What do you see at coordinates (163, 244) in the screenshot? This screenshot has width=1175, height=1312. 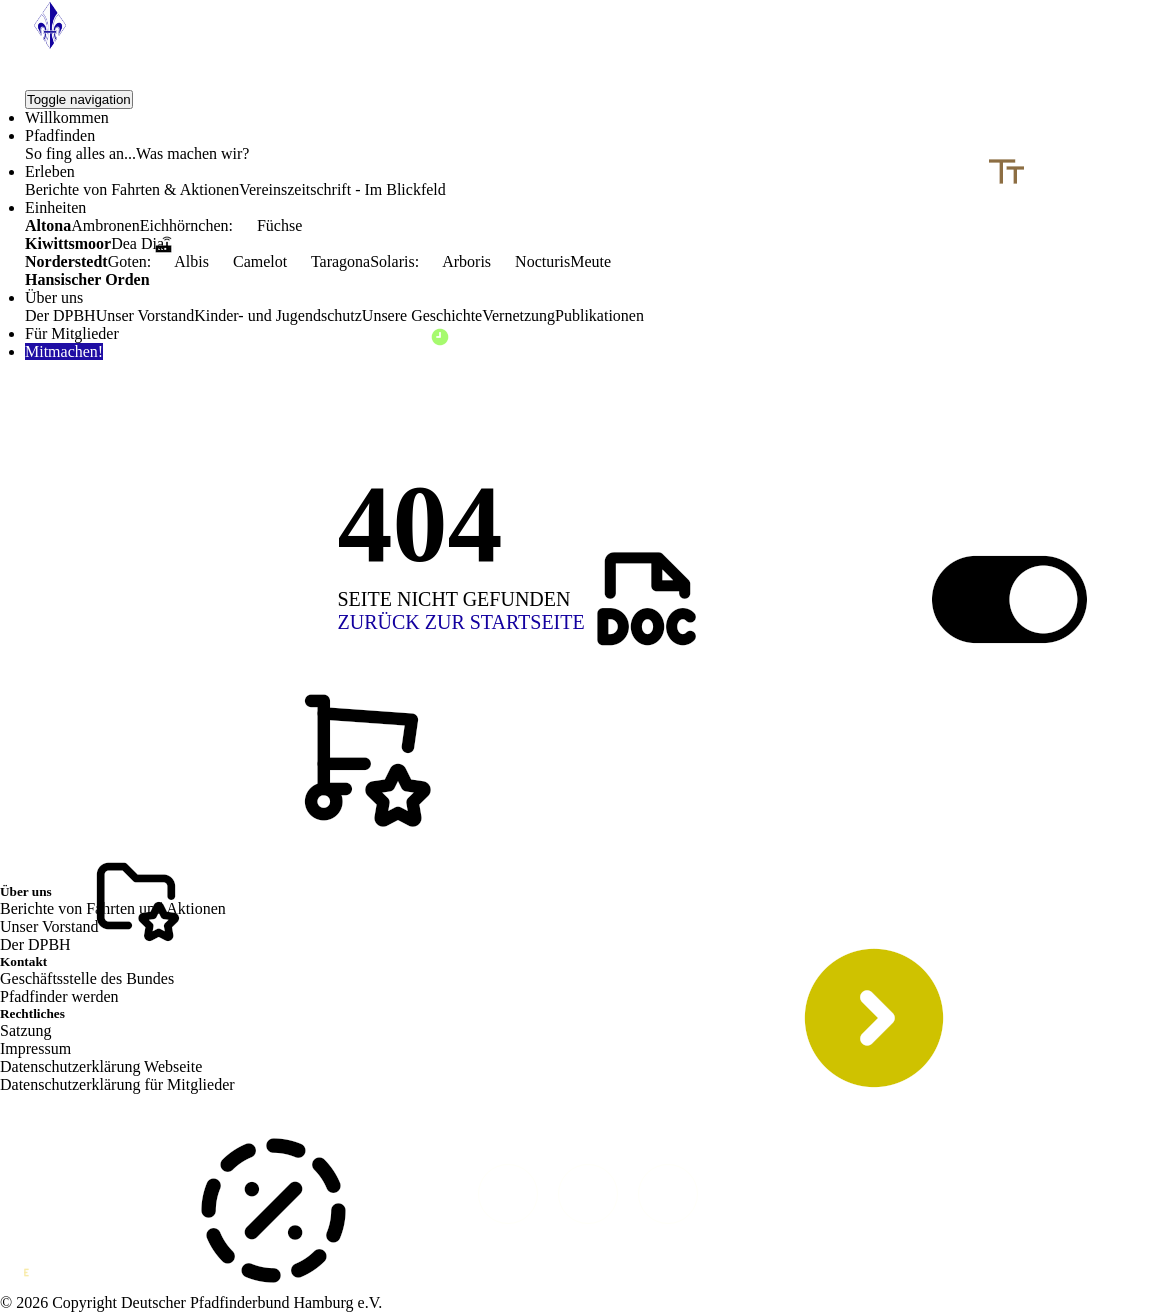 I see `access router or network device settings` at bounding box center [163, 244].